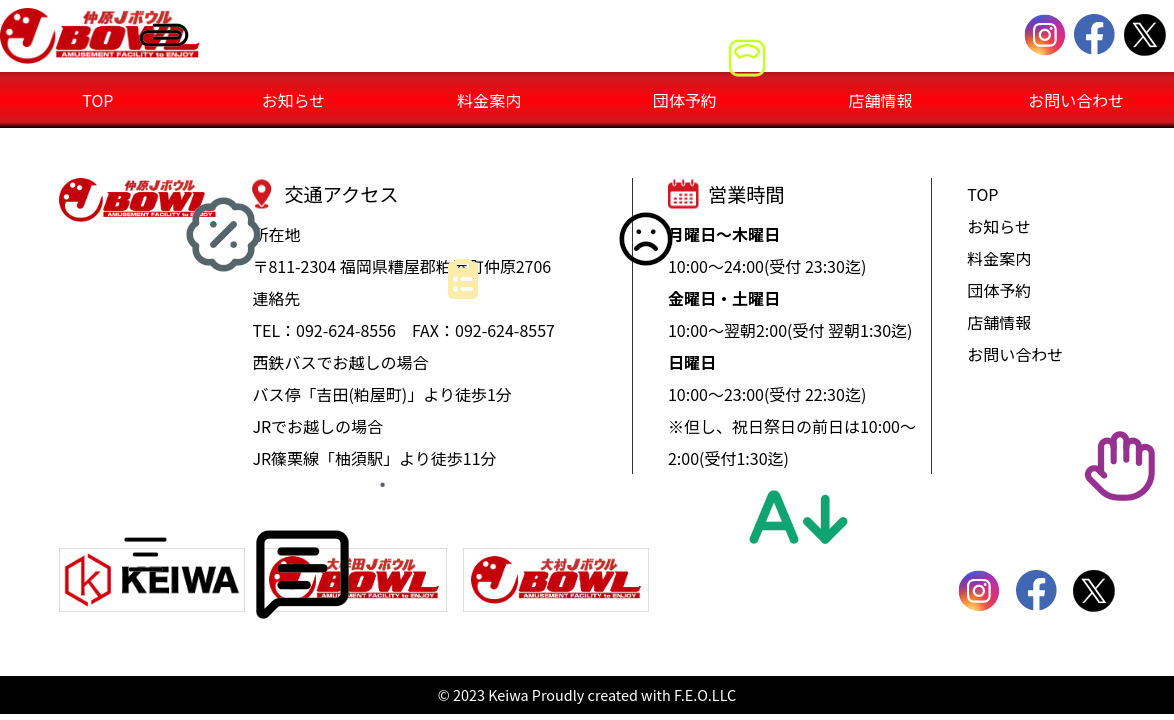 This screenshot has width=1174, height=720. What do you see at coordinates (1120, 466) in the screenshot?
I see `stop or pause an action` at bounding box center [1120, 466].